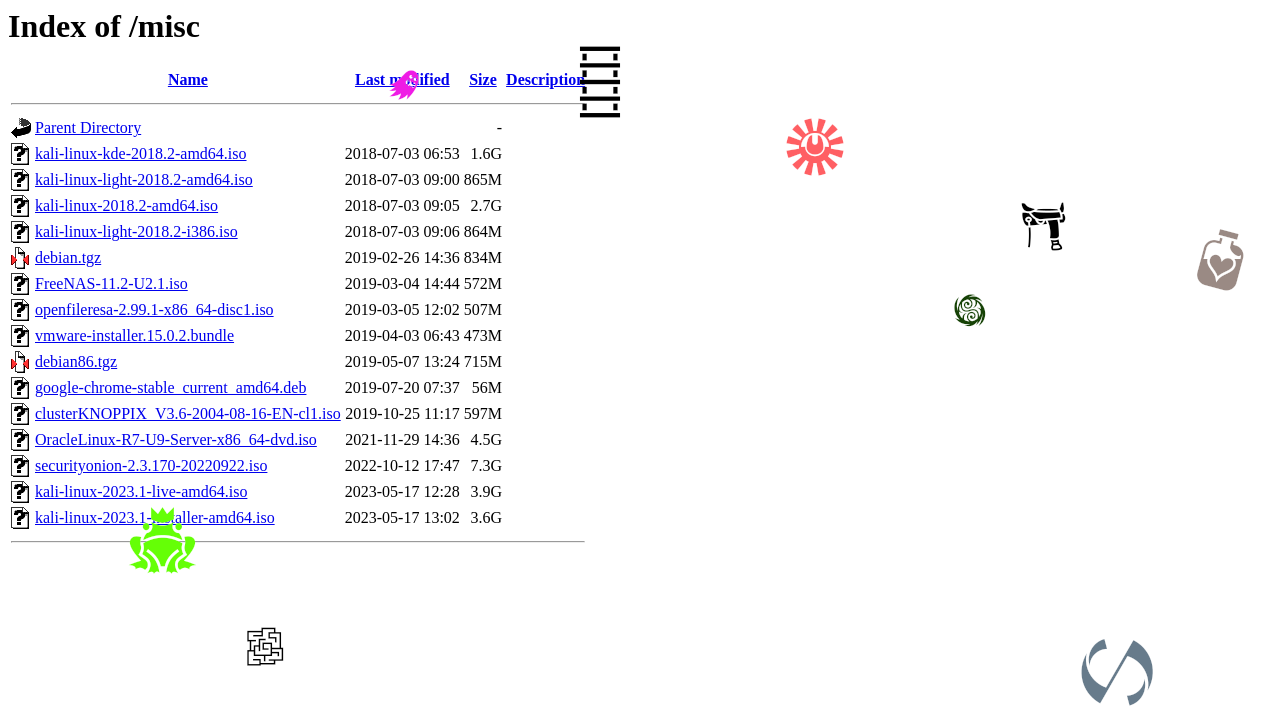  What do you see at coordinates (600, 82) in the screenshot?
I see `access ladder or climbing tools in game` at bounding box center [600, 82].